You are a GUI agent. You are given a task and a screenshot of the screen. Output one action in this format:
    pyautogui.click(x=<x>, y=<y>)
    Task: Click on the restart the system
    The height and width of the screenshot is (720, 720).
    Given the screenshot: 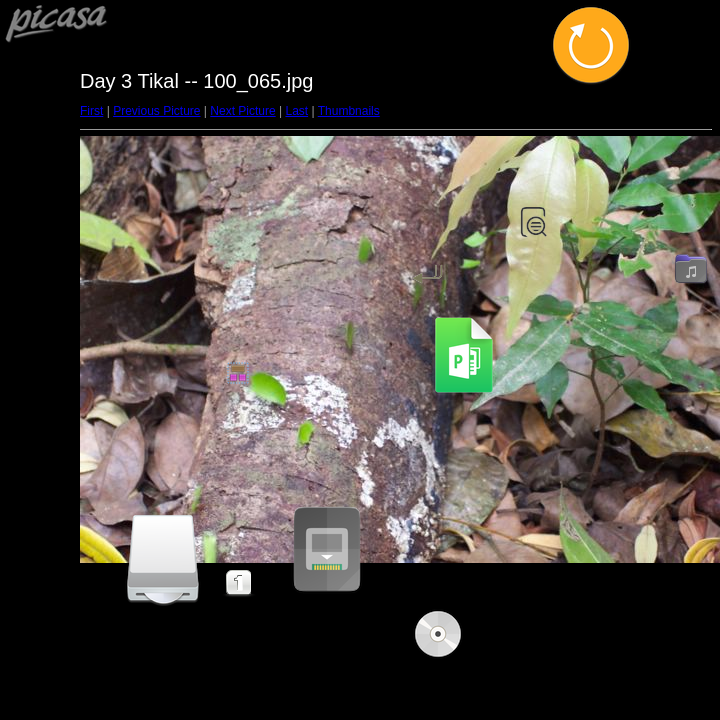 What is the action you would take?
    pyautogui.click(x=591, y=45)
    